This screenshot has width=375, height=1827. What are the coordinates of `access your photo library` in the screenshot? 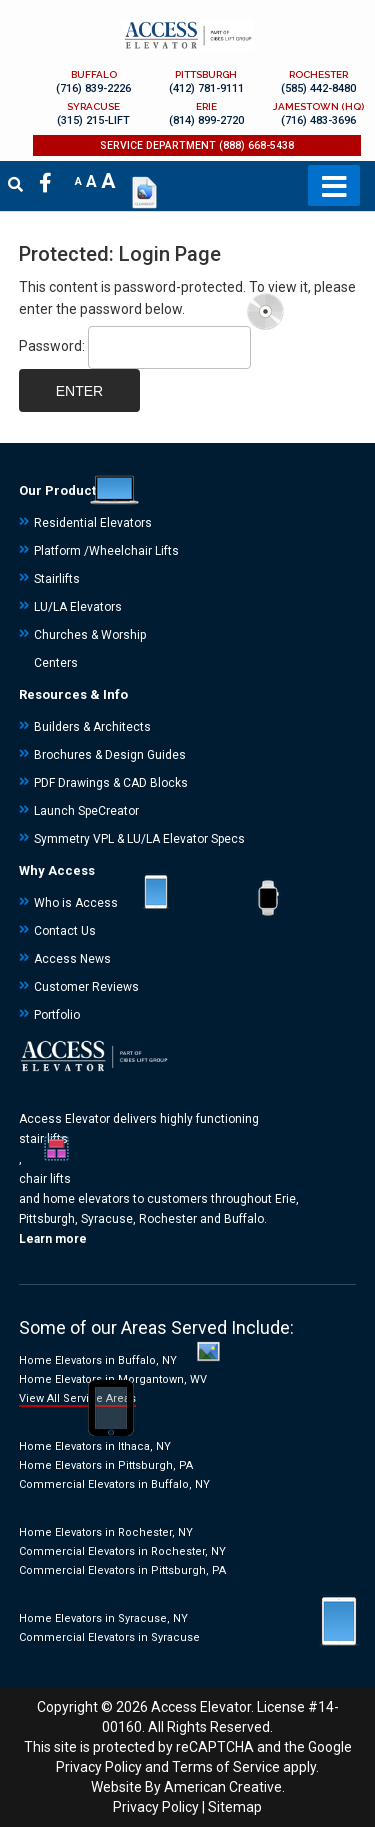 It's located at (208, 1351).